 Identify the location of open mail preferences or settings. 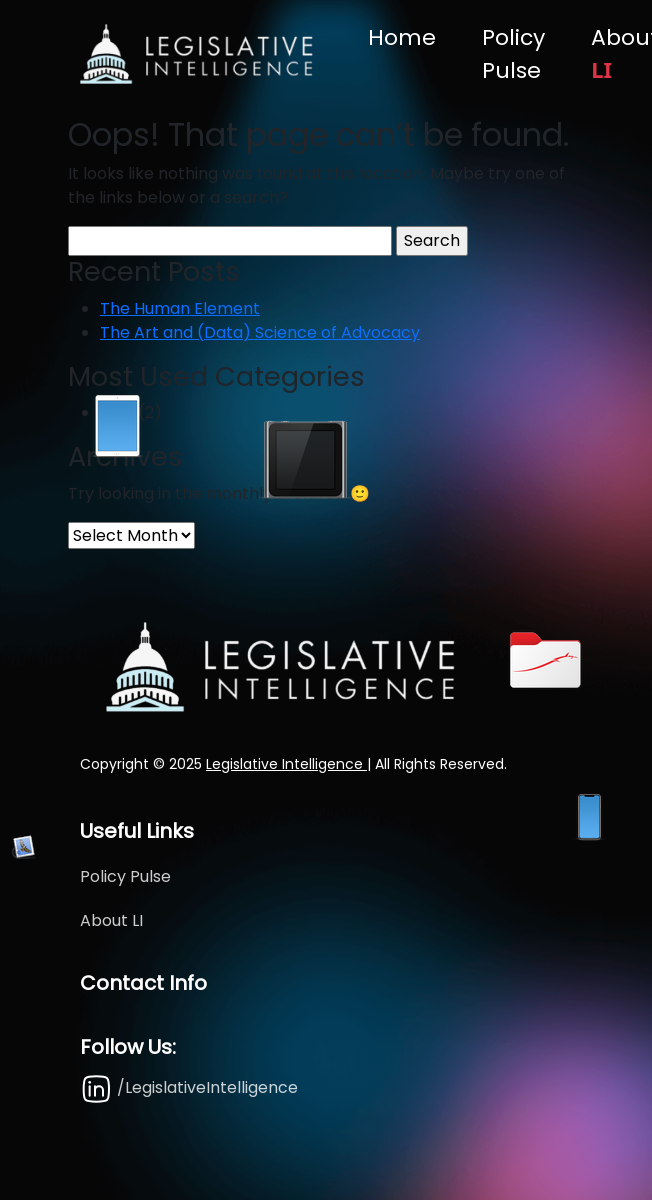
(24, 847).